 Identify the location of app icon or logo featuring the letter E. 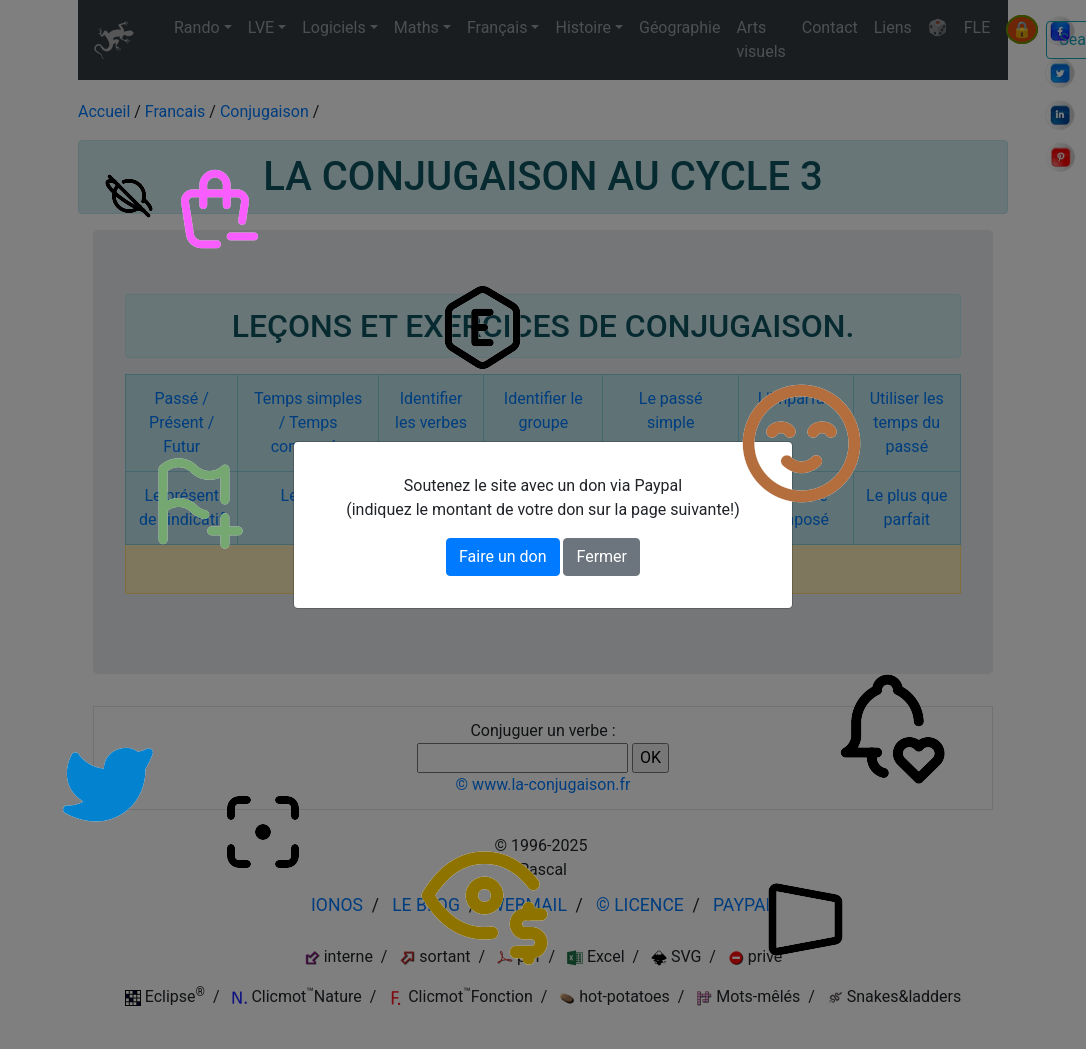
(482, 327).